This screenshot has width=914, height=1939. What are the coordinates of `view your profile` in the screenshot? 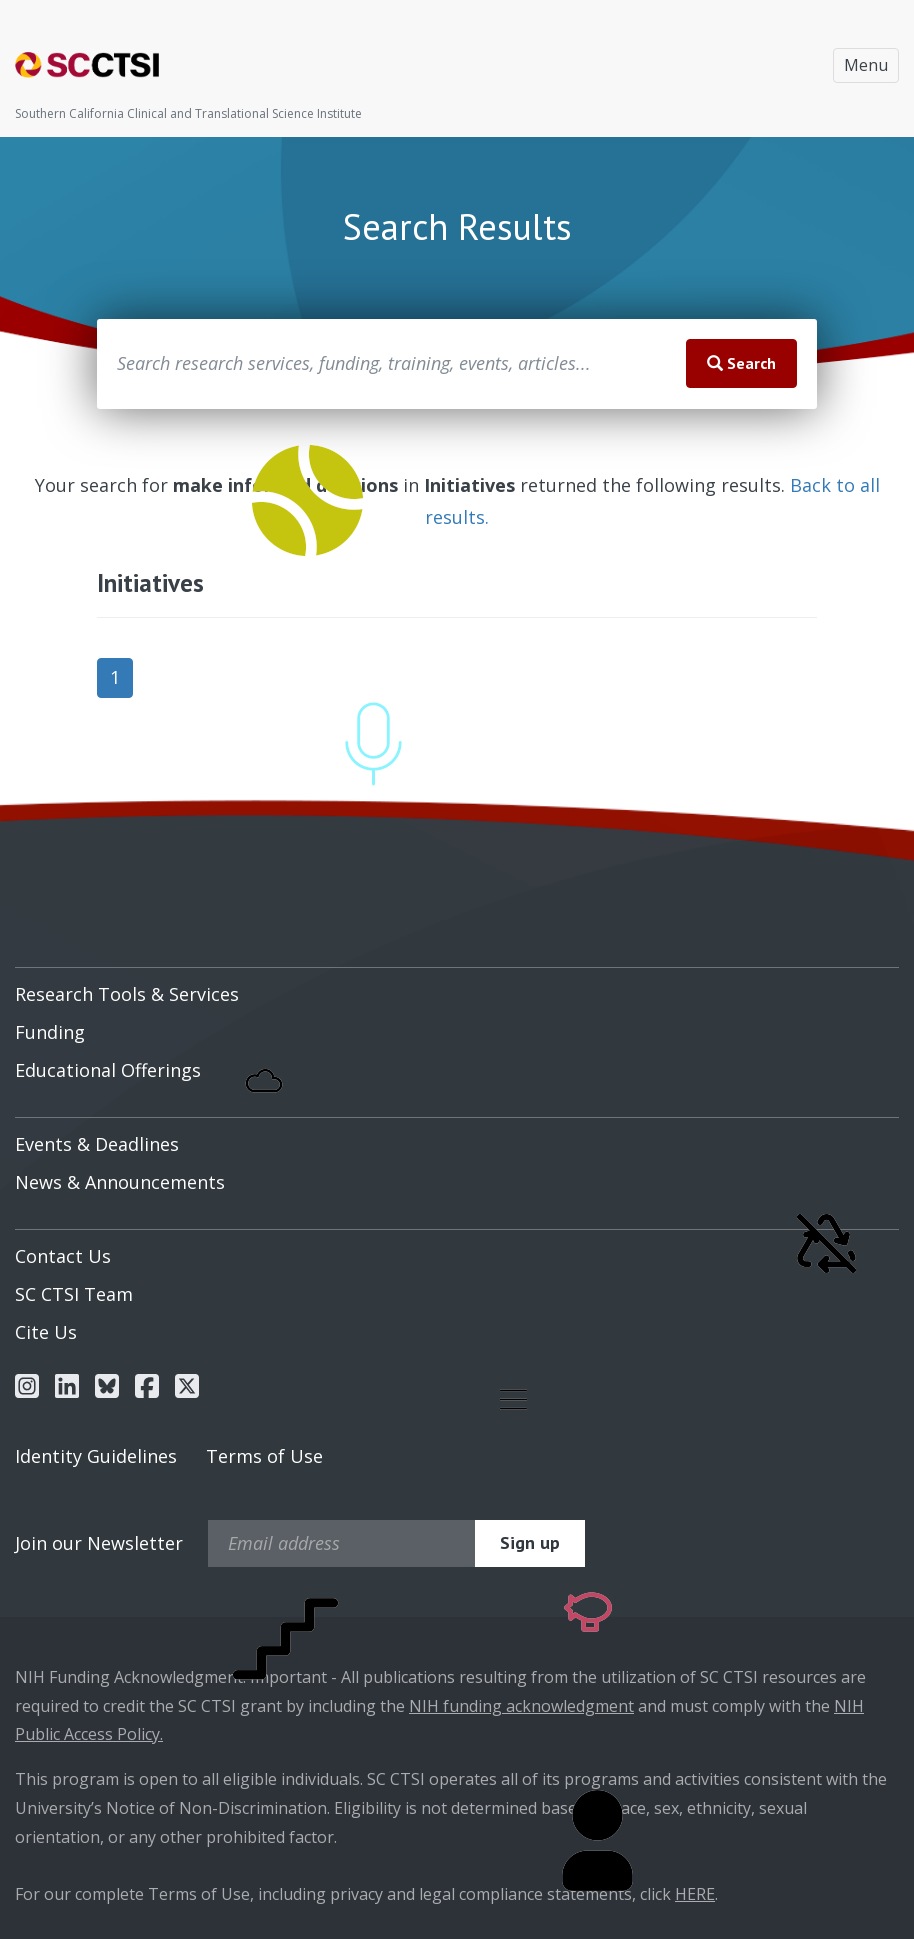 It's located at (597, 1840).